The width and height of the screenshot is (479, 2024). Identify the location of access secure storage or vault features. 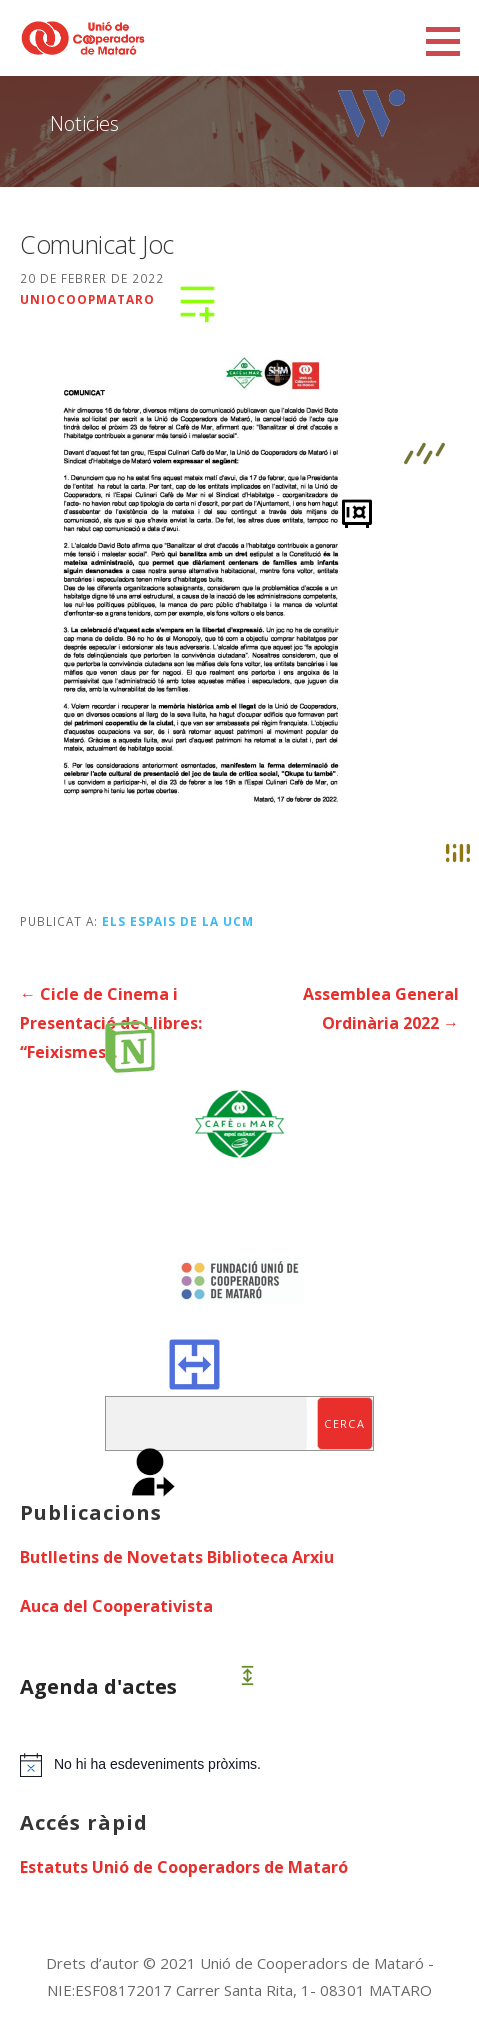
(357, 513).